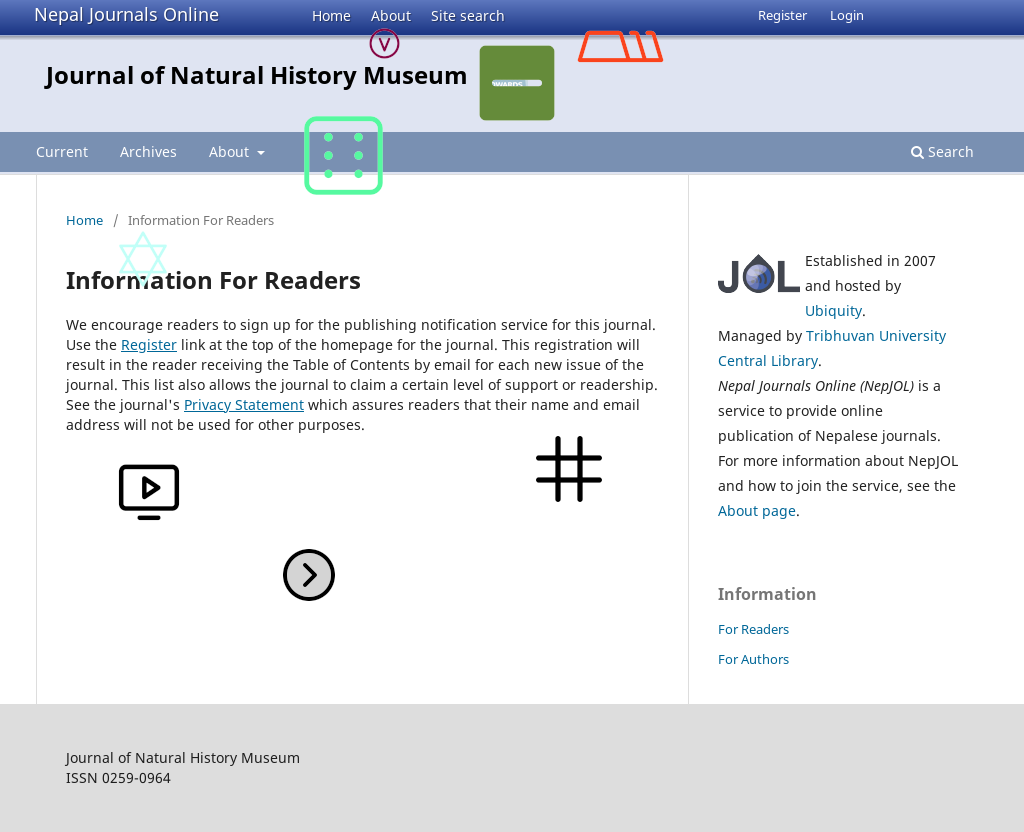  What do you see at coordinates (309, 575) in the screenshot?
I see `go to next item or screen` at bounding box center [309, 575].